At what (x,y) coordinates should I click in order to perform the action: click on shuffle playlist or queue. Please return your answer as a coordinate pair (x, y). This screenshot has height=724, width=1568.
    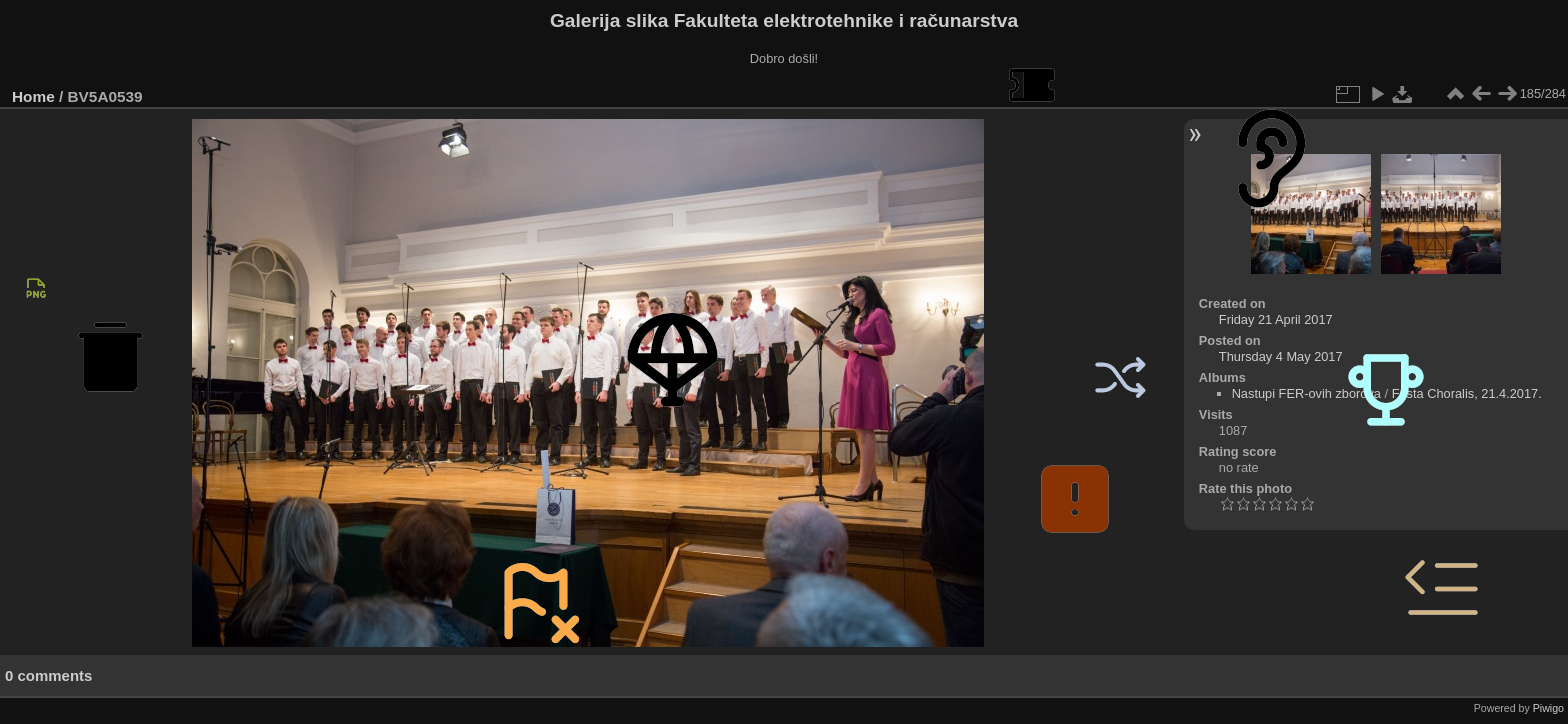
    Looking at the image, I should click on (1119, 377).